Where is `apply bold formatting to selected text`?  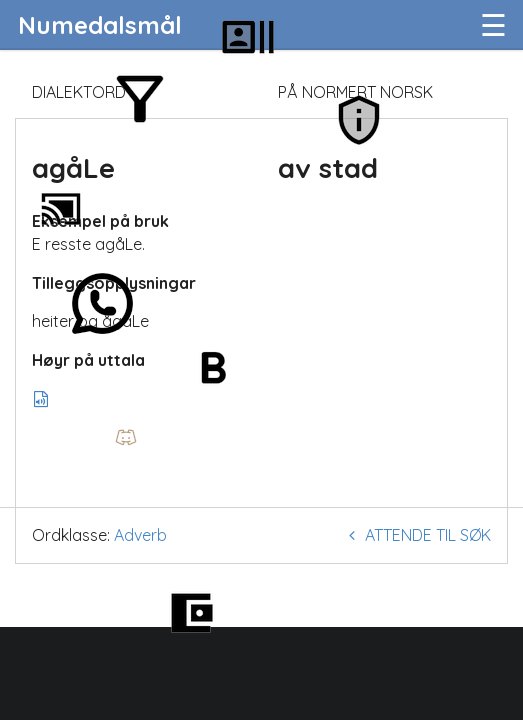
apply bold formatting to selected text is located at coordinates (213, 370).